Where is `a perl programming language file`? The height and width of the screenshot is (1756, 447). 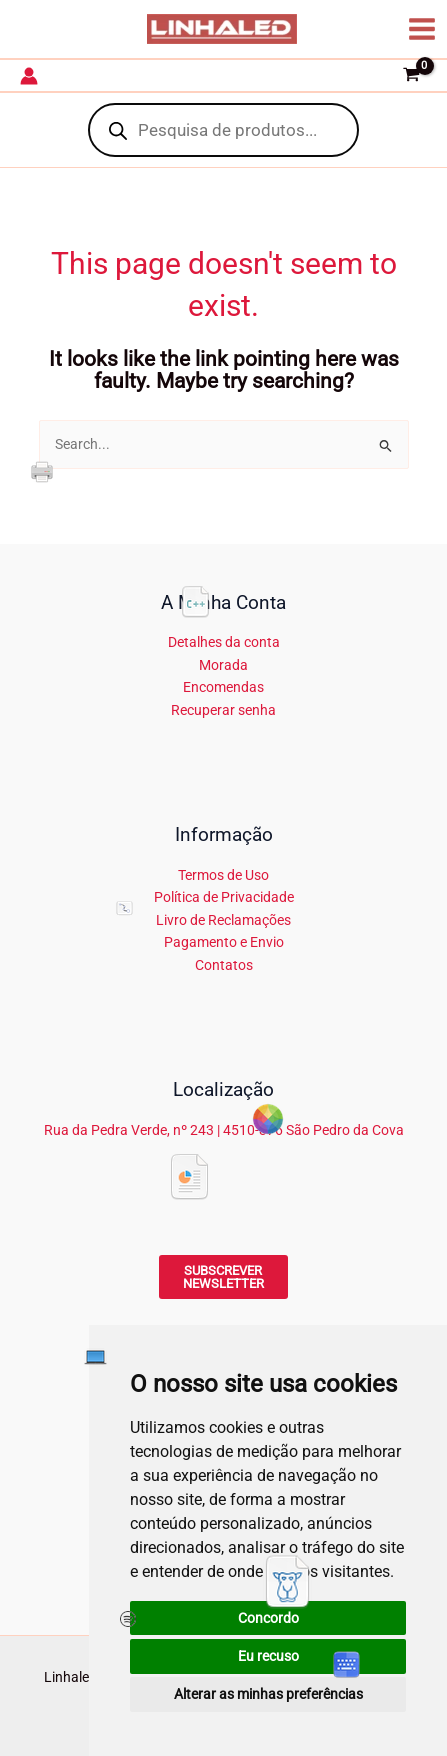 a perl programming language file is located at coordinates (287, 1581).